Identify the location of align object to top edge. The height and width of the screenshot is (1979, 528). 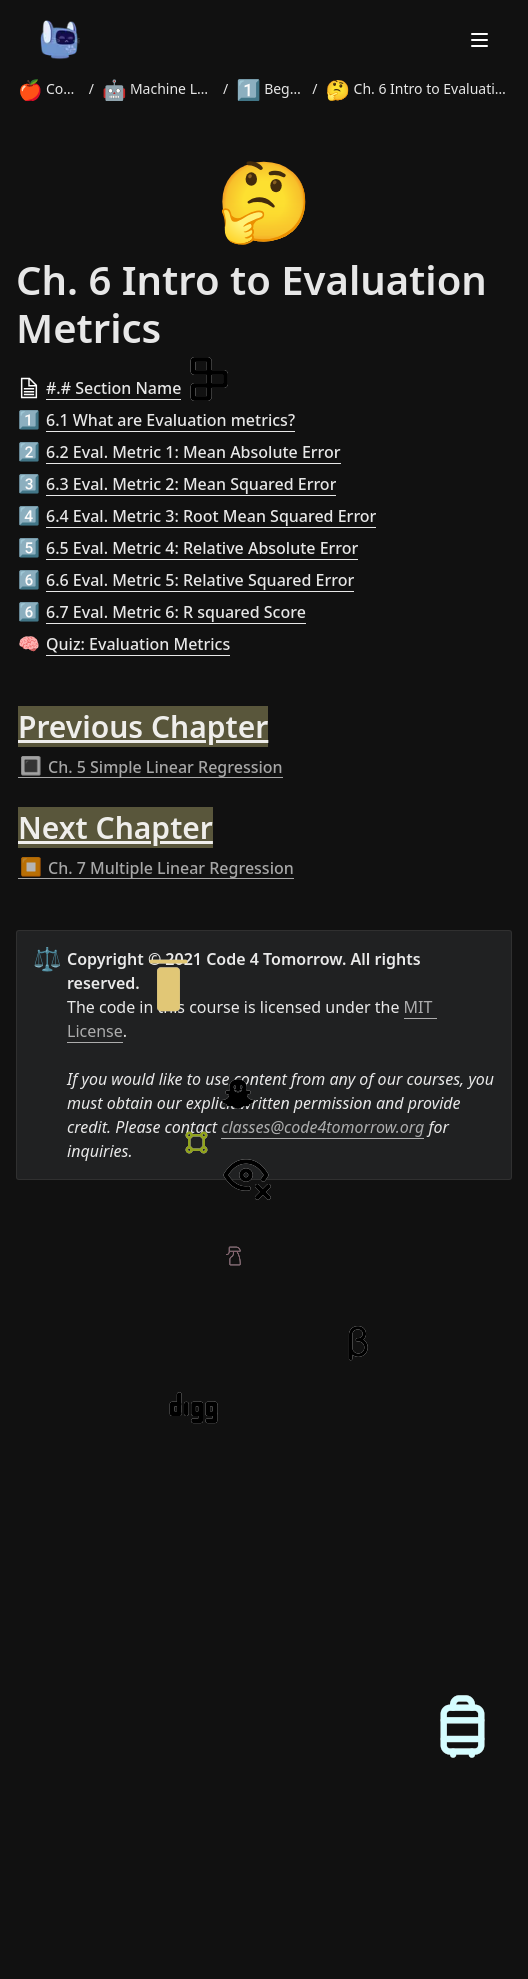
(168, 984).